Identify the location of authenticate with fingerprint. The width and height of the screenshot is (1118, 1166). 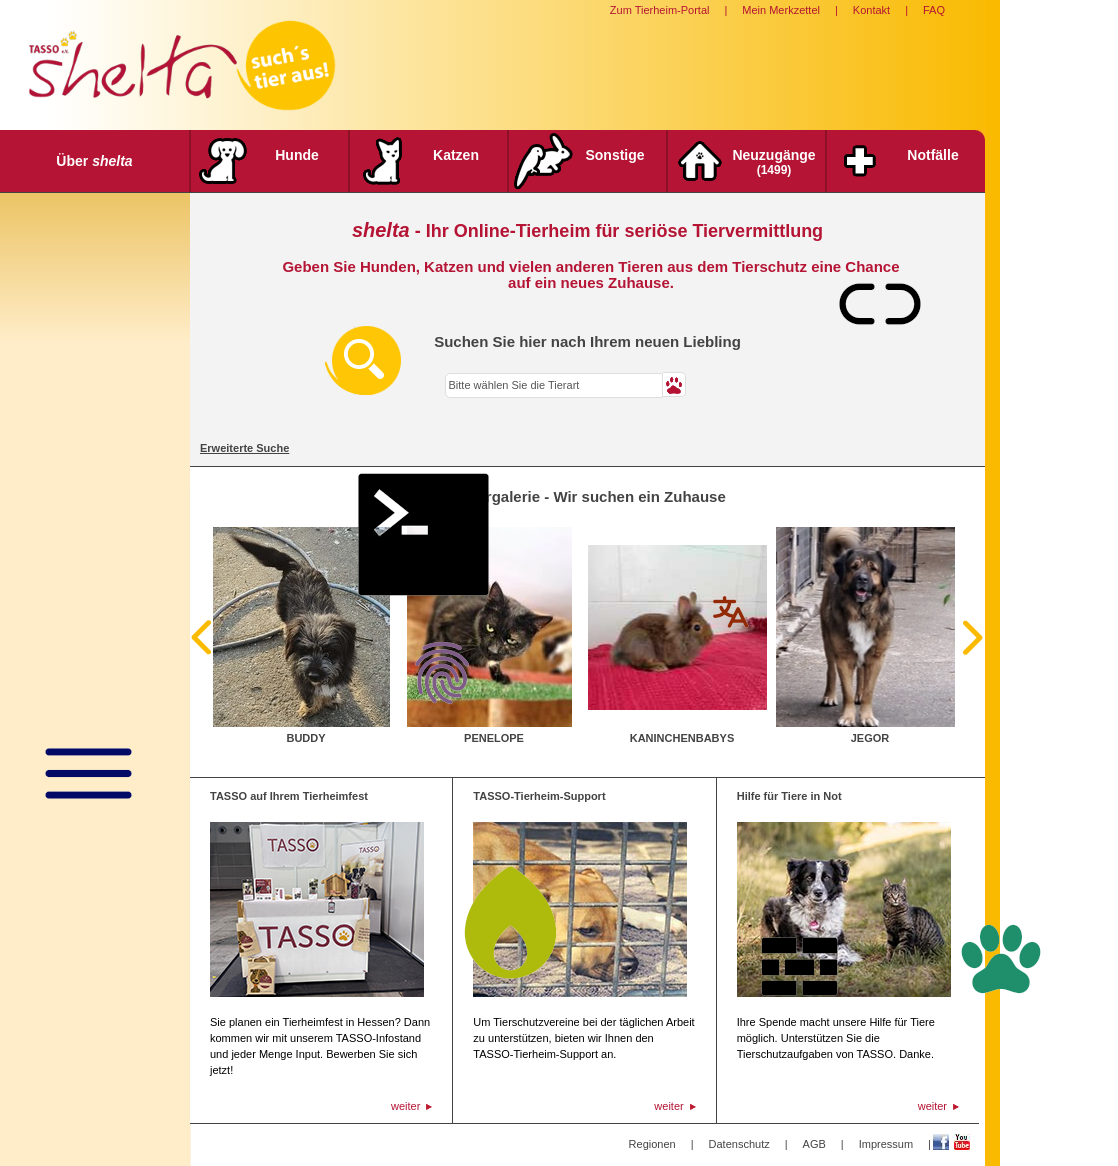
(442, 673).